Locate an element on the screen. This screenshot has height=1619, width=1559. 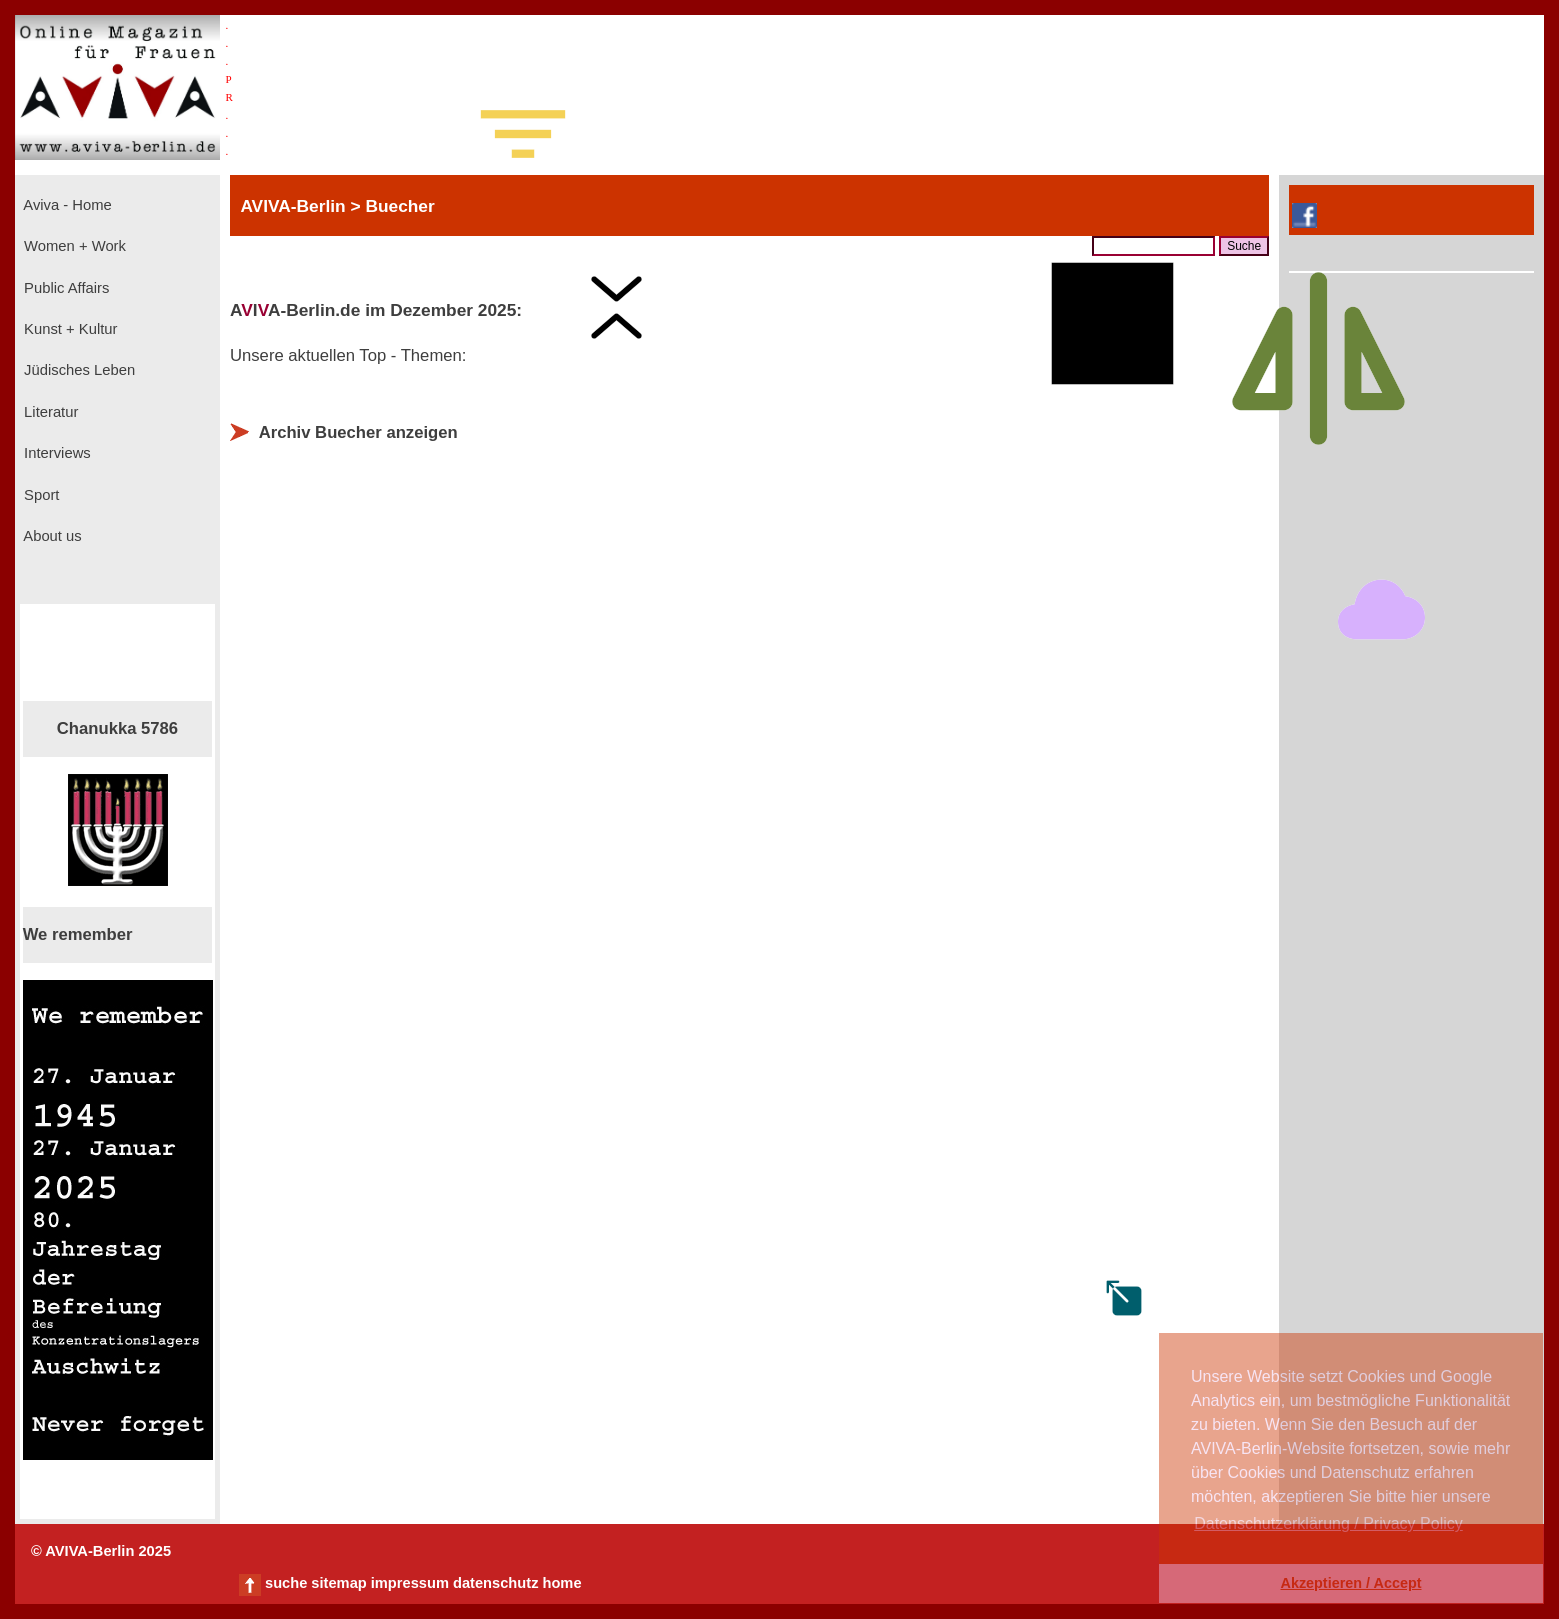
stop media playback is located at coordinates (1112, 323).